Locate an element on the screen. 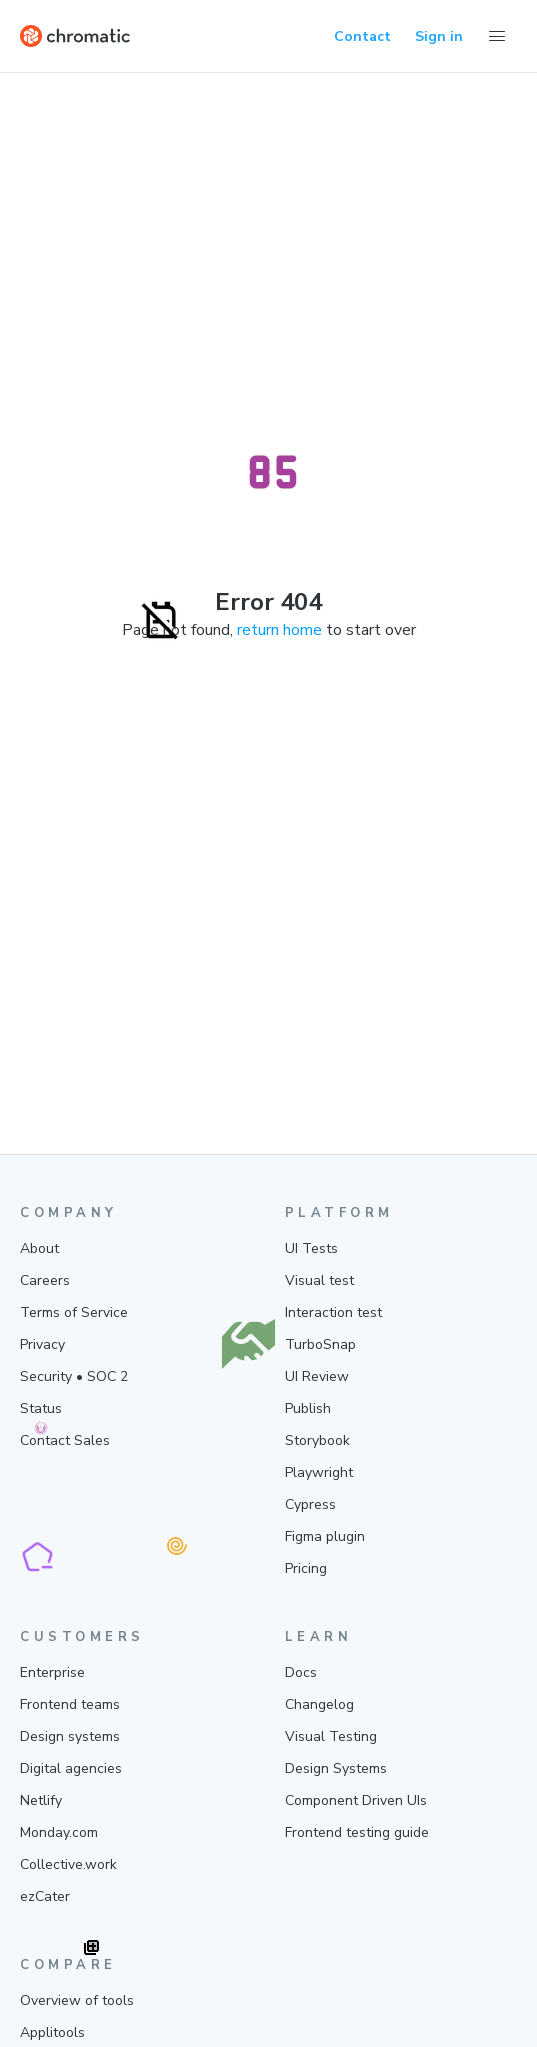 The height and width of the screenshot is (2047, 537). remove a selected shape is located at coordinates (37, 1557).